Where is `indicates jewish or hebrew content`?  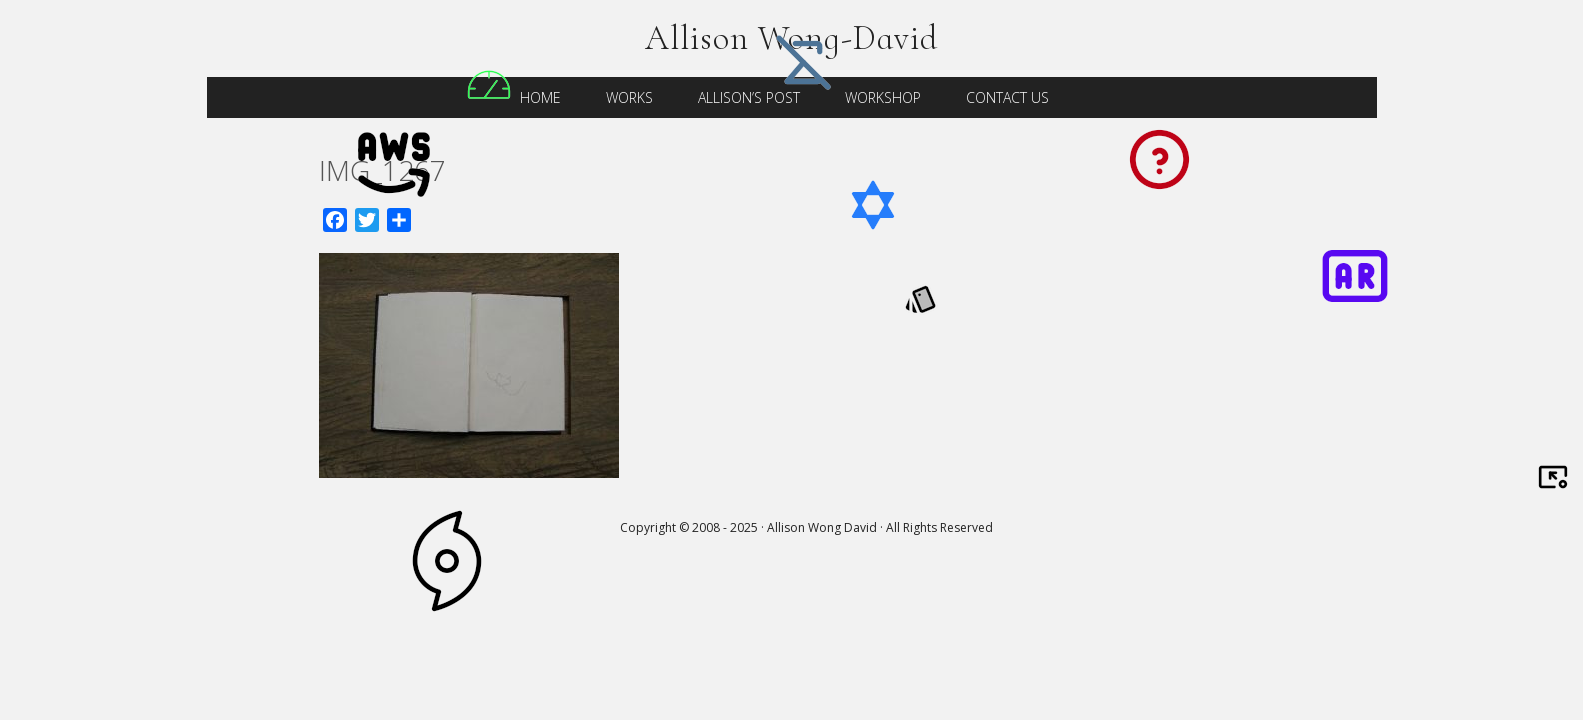
indicates jewish or hebrew content is located at coordinates (873, 205).